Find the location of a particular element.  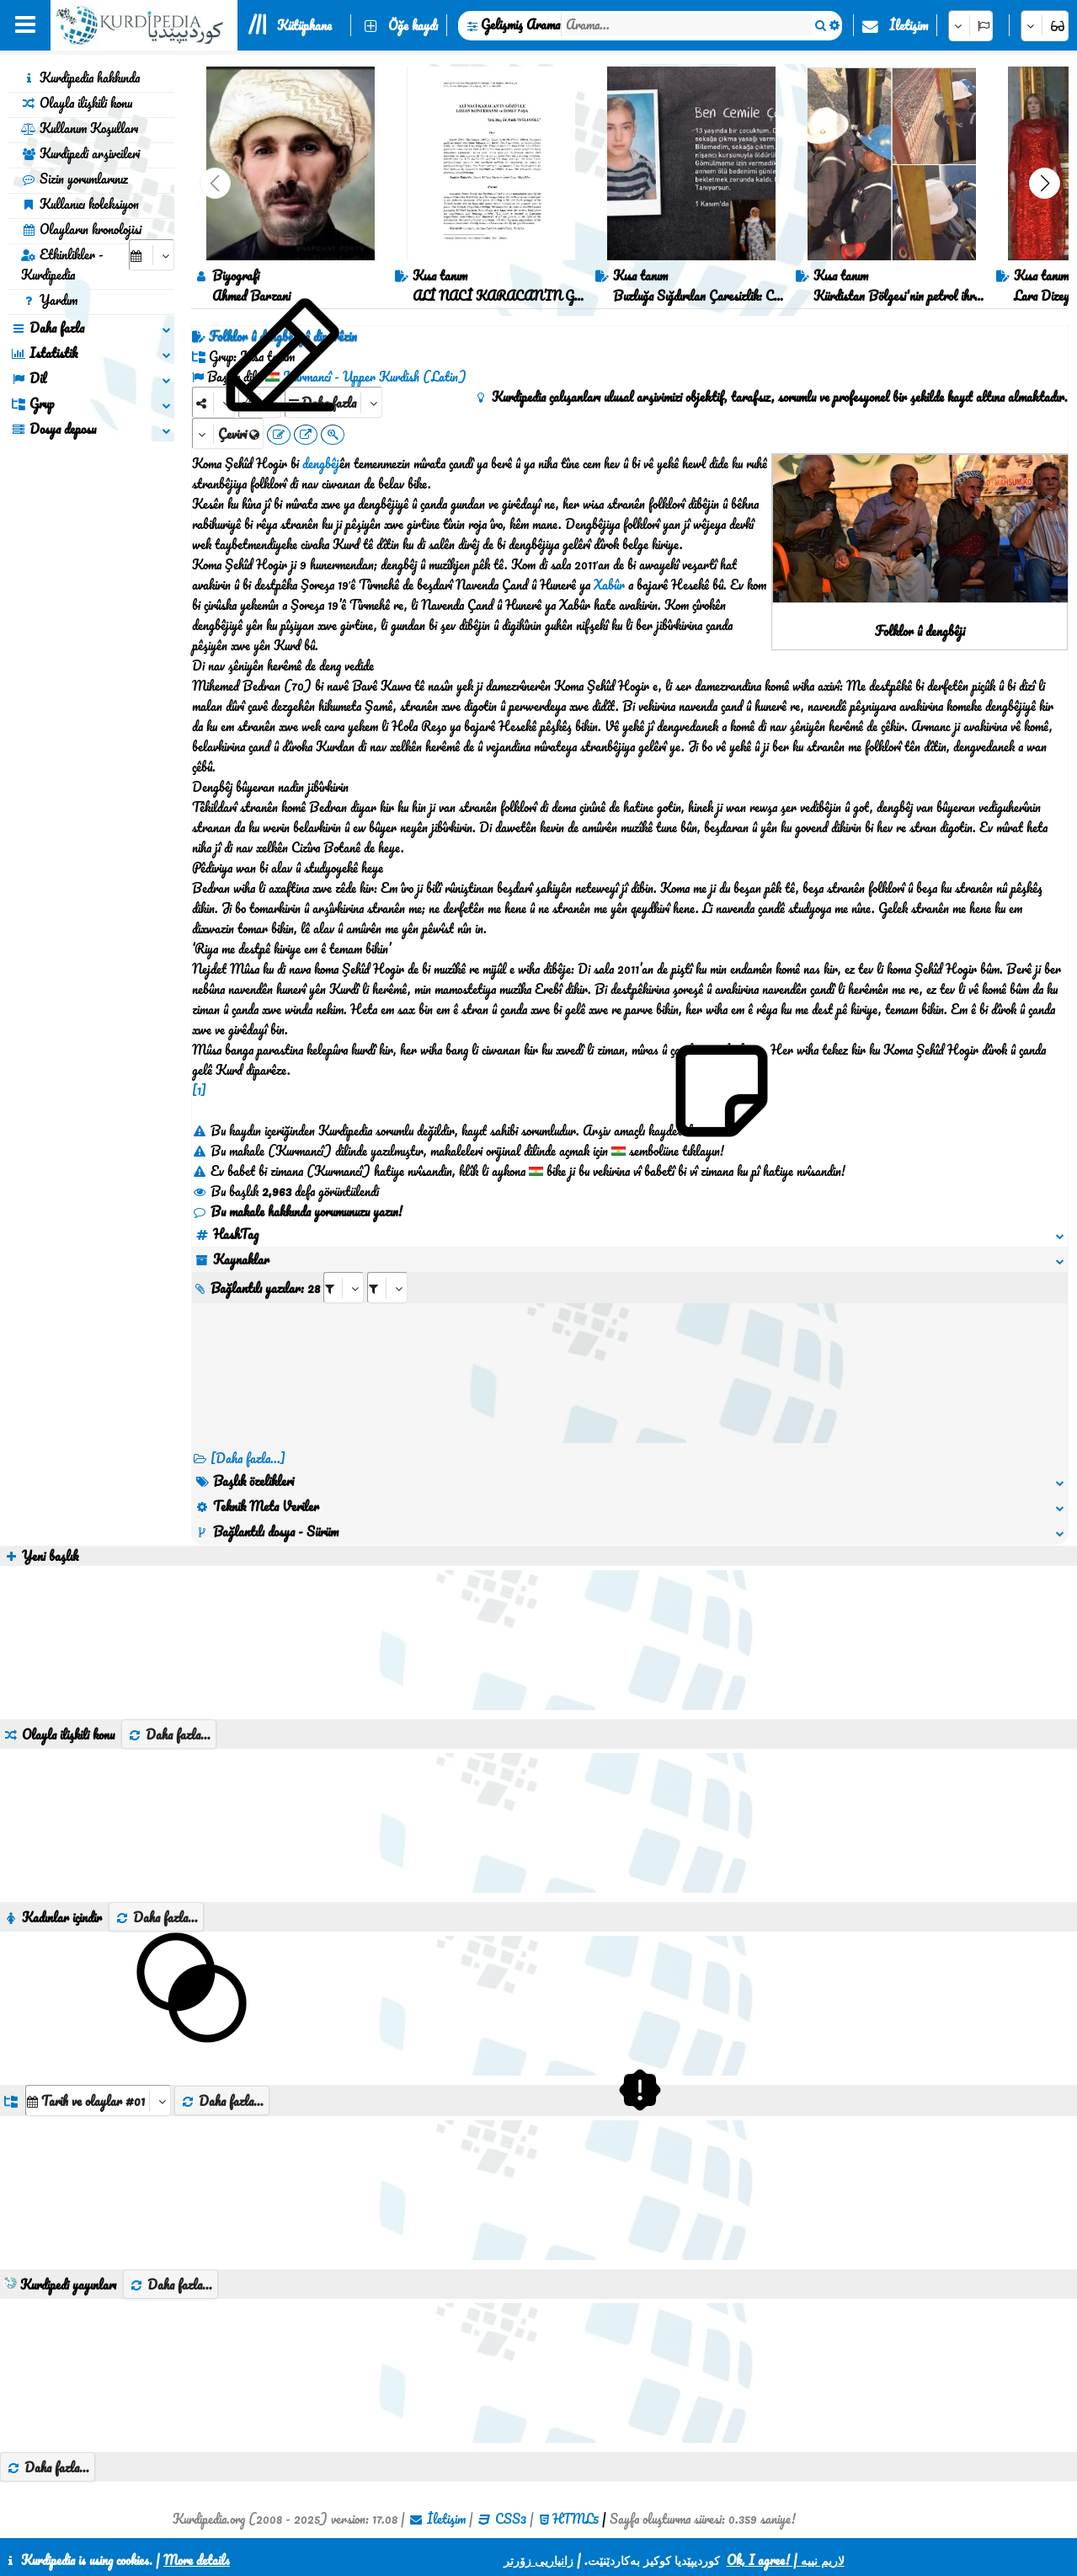

apply intersection operation to selected shapes is located at coordinates (191, 1987).